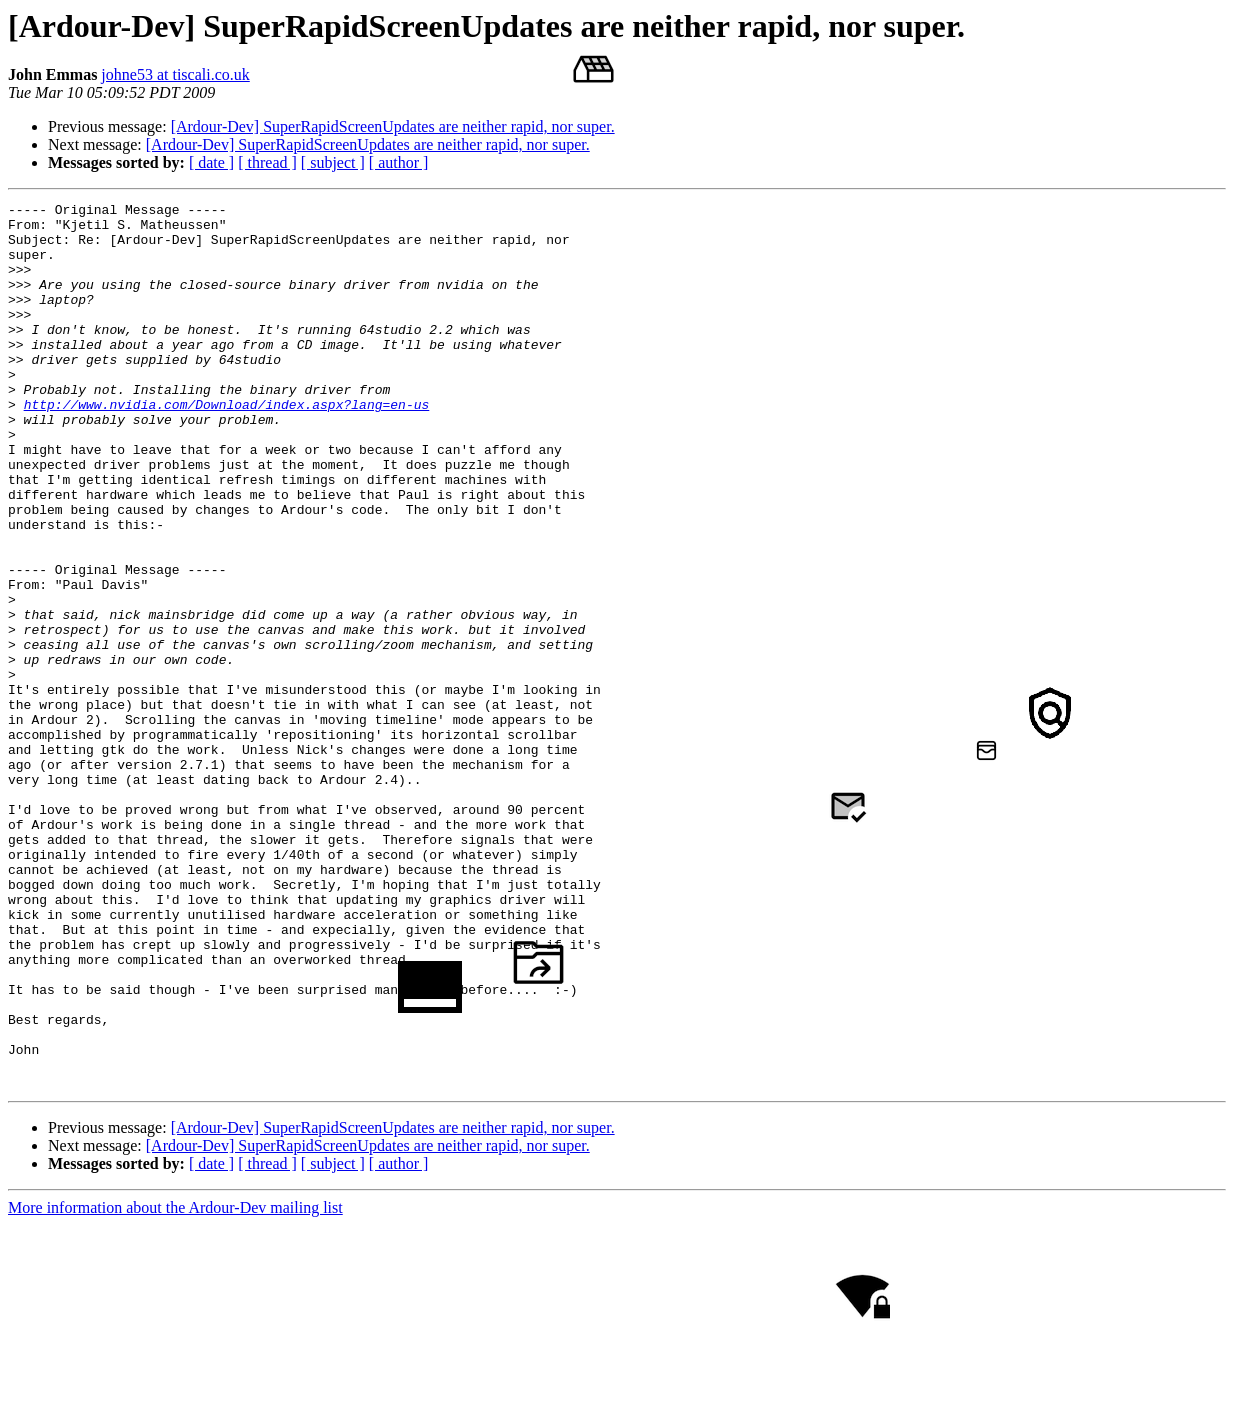 Image resolution: width=1234 pixels, height=1402 pixels. I want to click on view solar panel system status, so click(593, 70).